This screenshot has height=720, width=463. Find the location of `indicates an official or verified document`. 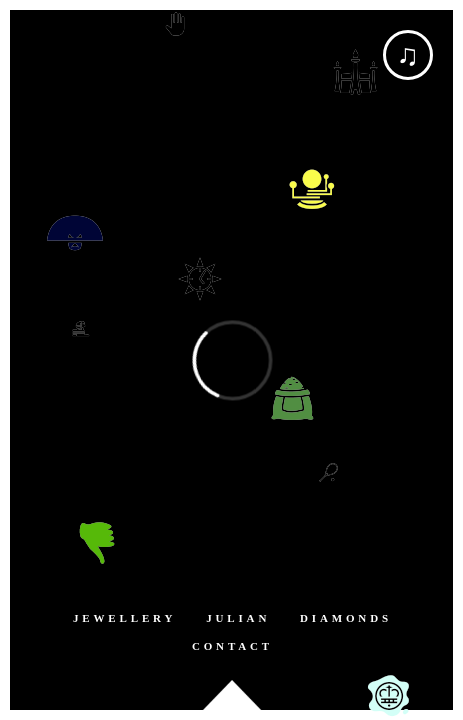

indicates an official or verified document is located at coordinates (388, 695).